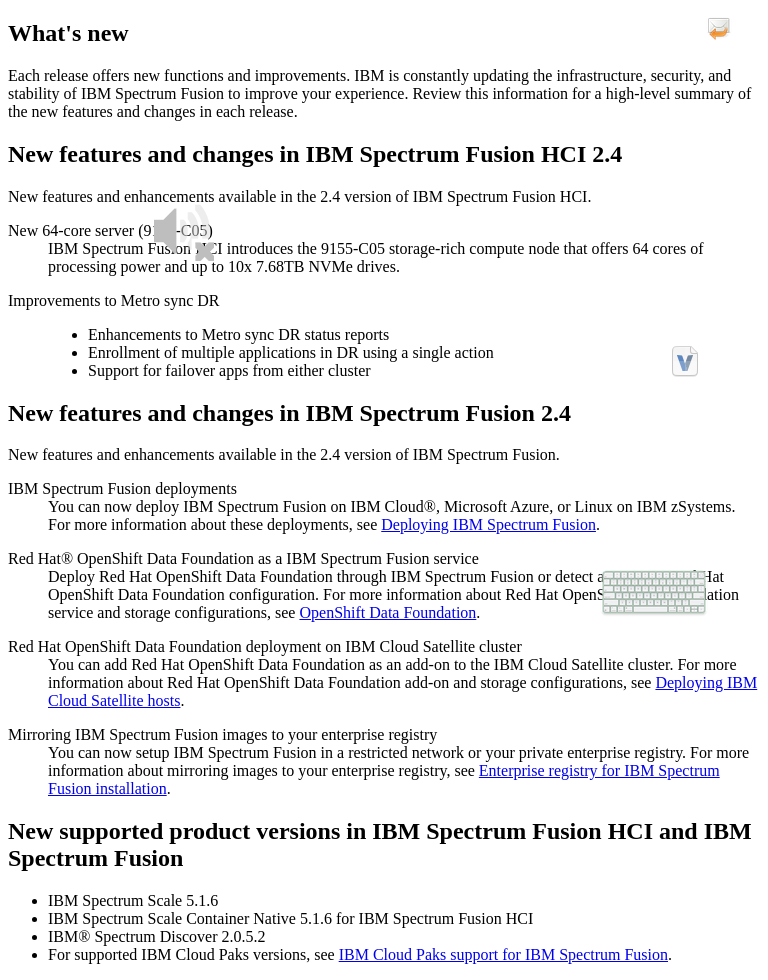 The image size is (768, 980). What do you see at coordinates (654, 592) in the screenshot?
I see `bluetooth keyboard connected successfully` at bounding box center [654, 592].